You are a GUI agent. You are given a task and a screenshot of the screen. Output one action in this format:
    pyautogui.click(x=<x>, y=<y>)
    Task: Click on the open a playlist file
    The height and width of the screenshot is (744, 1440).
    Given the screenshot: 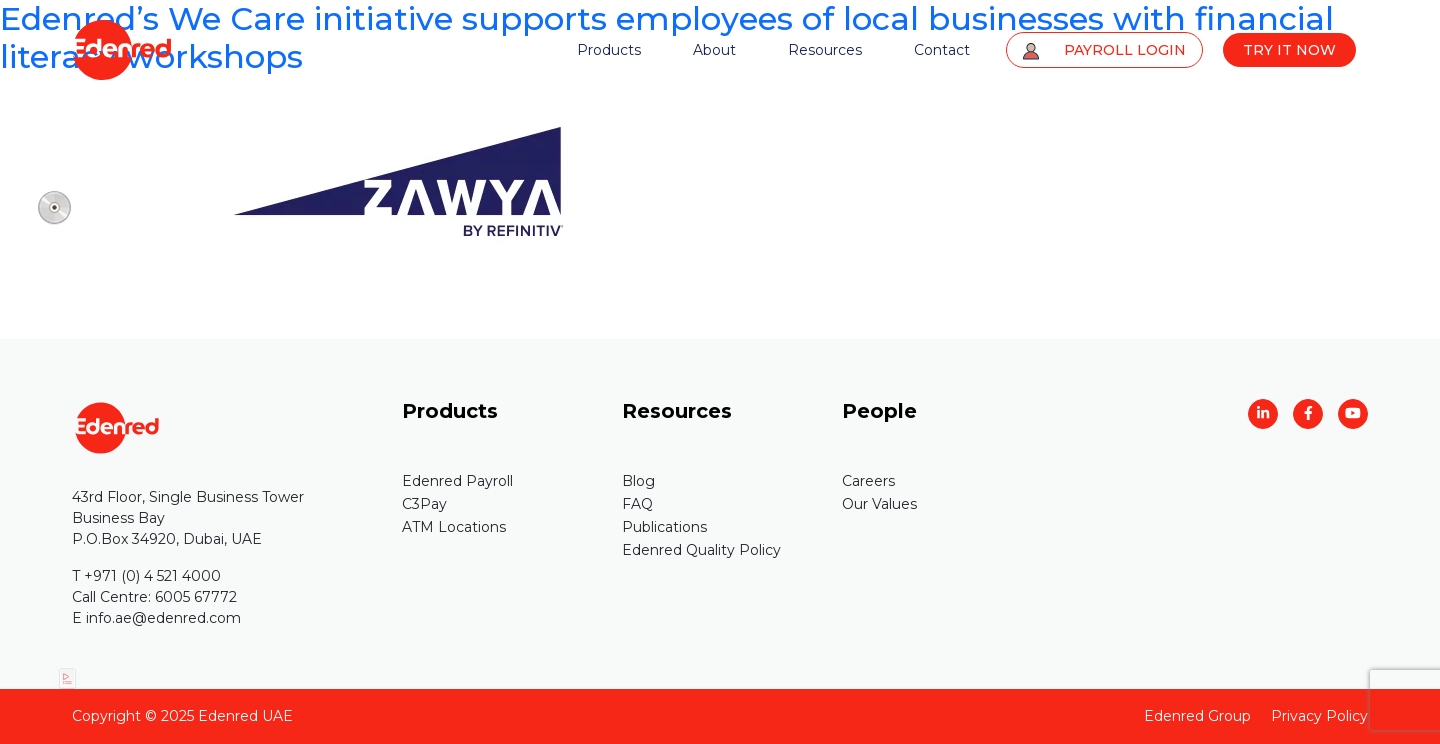 What is the action you would take?
    pyautogui.click(x=67, y=678)
    